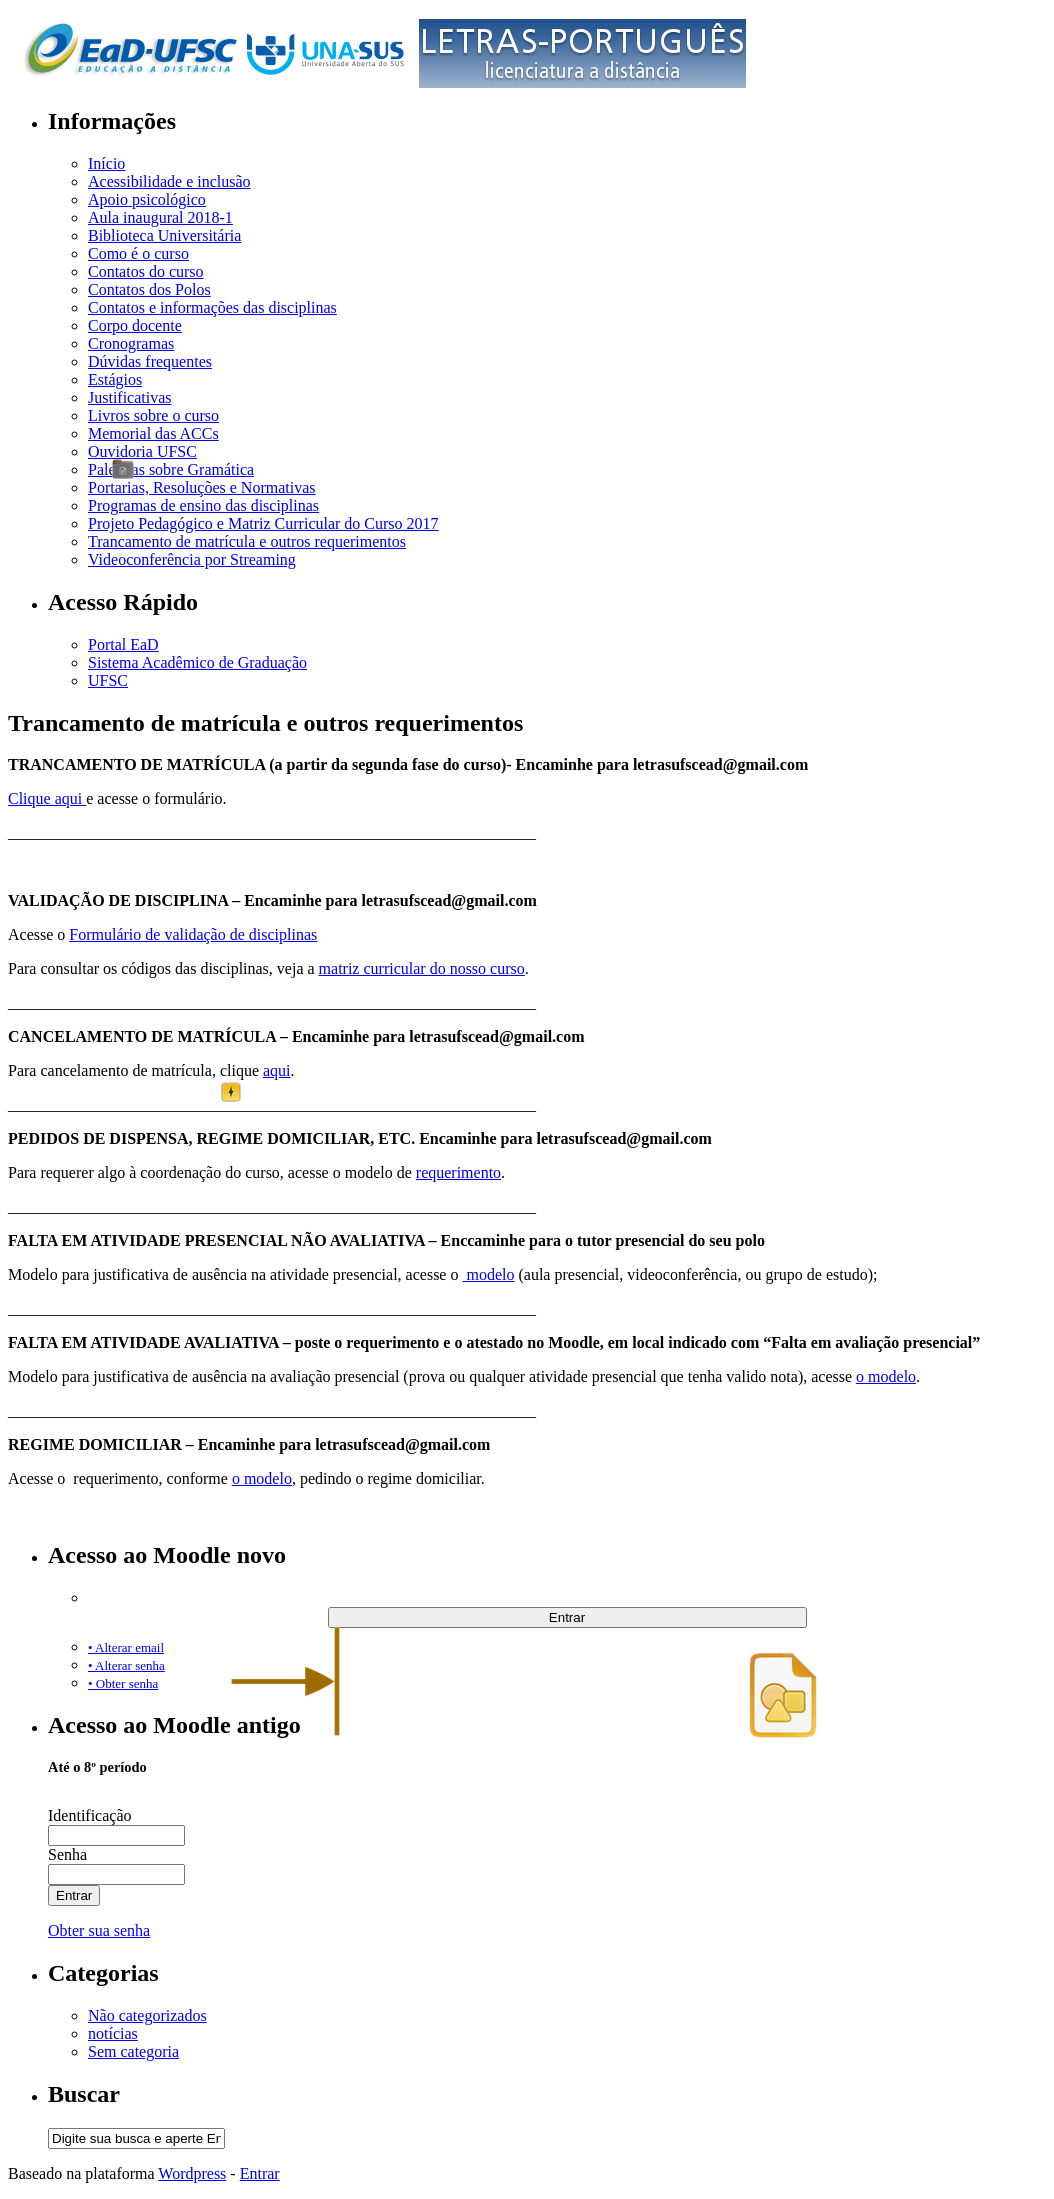  I want to click on access power management settings, so click(231, 1092).